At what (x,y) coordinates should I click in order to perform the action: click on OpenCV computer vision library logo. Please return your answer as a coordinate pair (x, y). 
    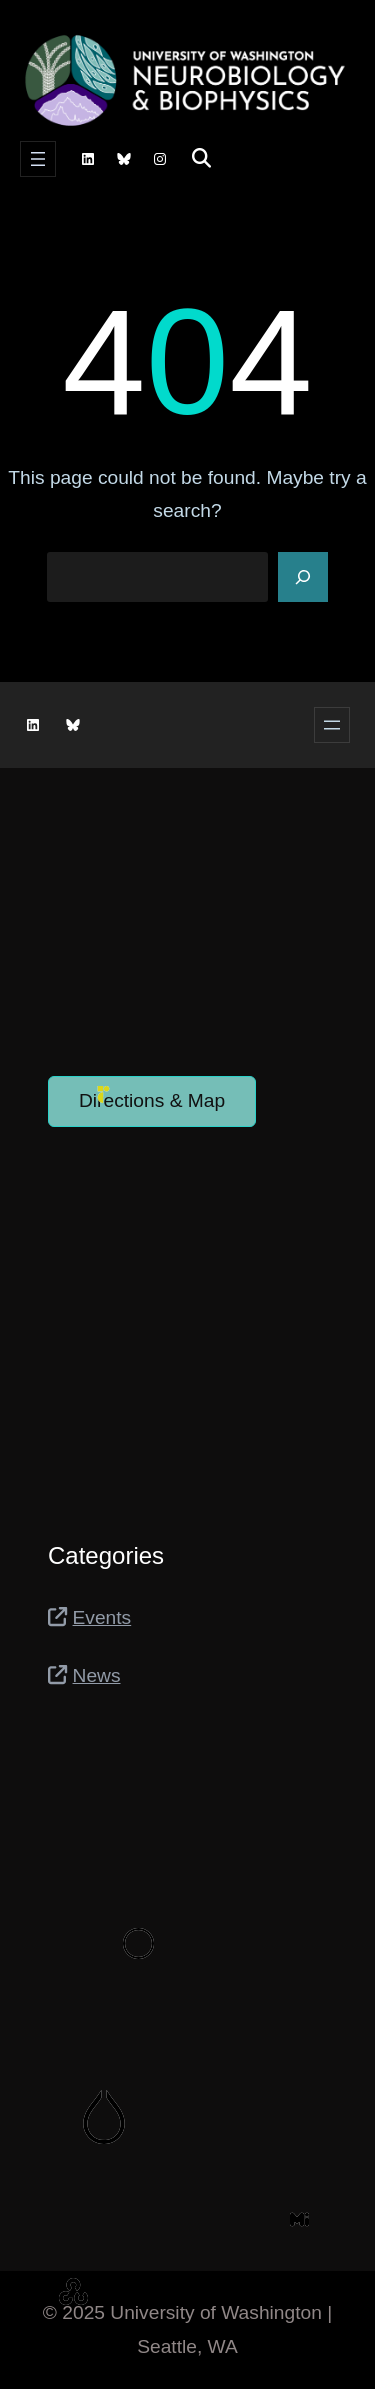
    Looking at the image, I should click on (73, 2291).